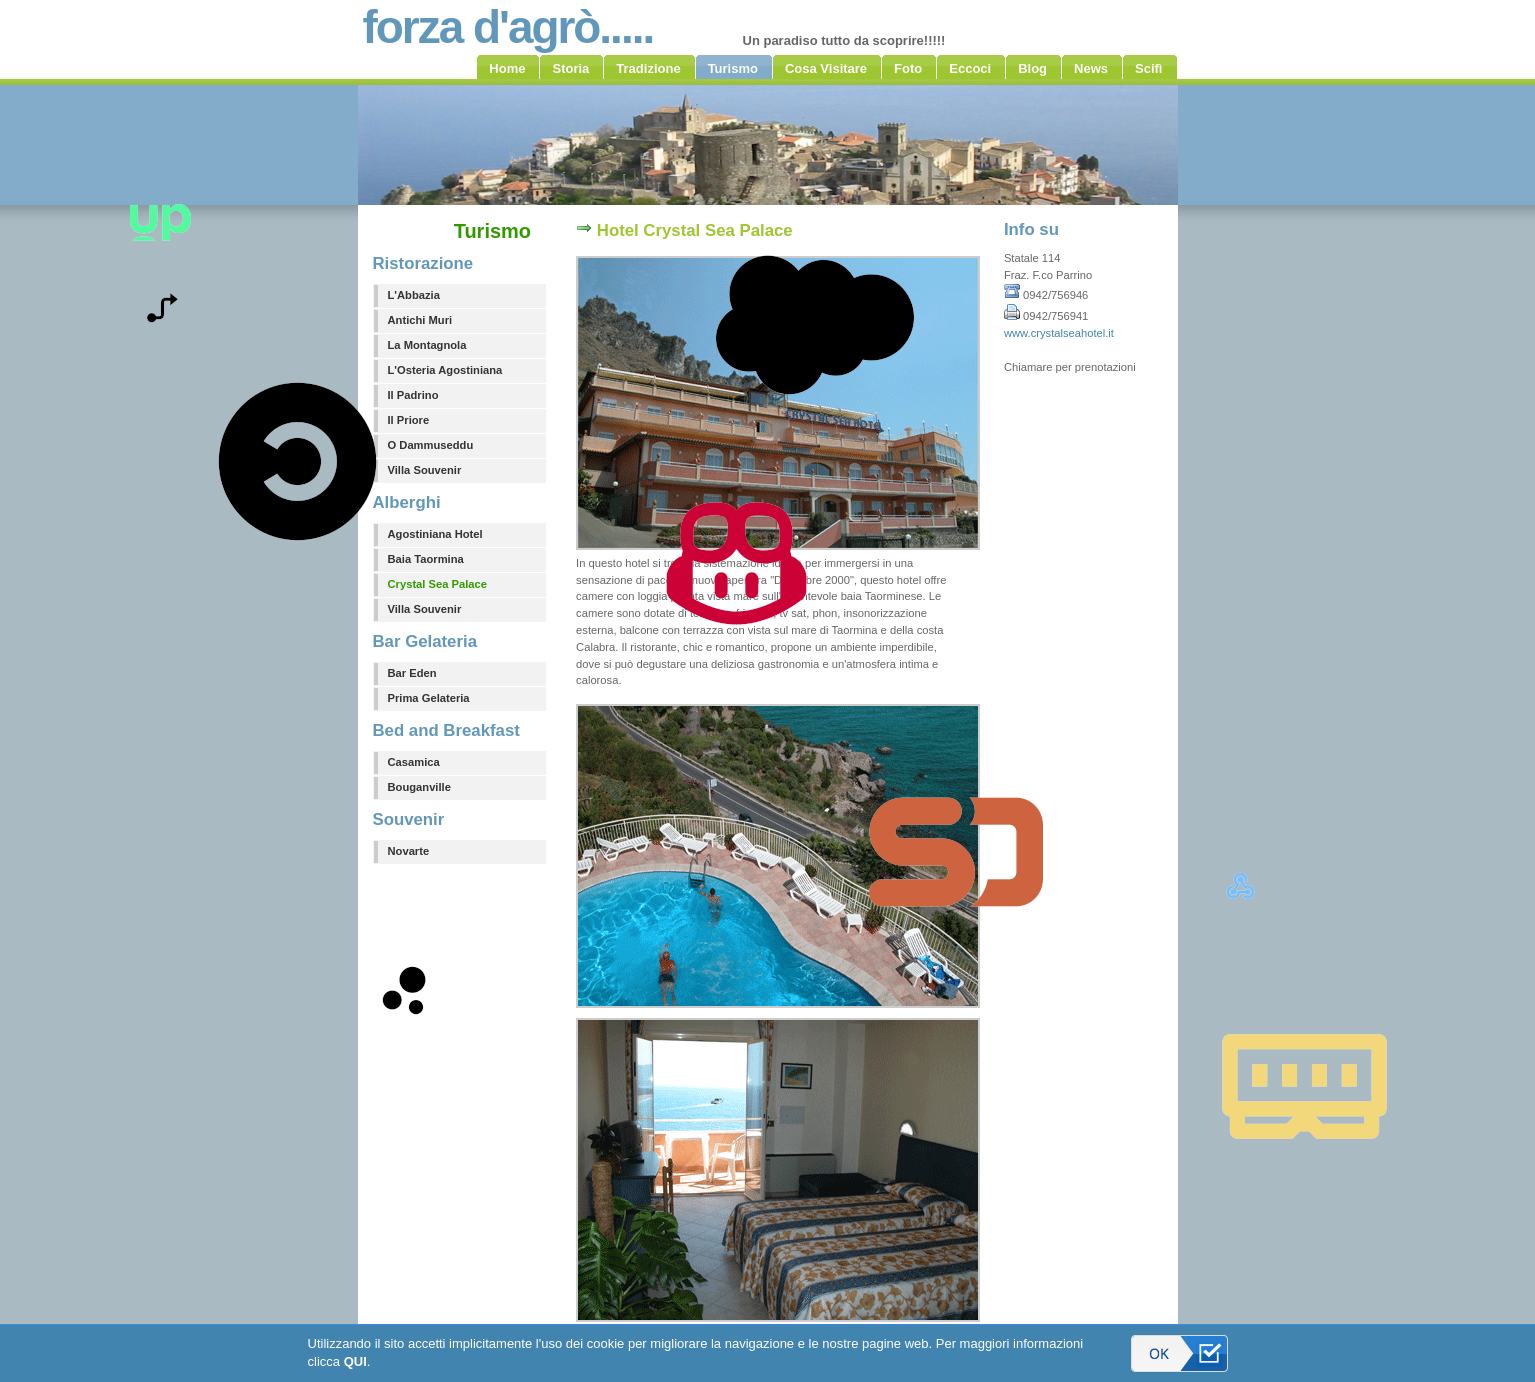 This screenshot has height=1382, width=1535. What do you see at coordinates (406, 990) in the screenshot?
I see `view bubble chart data visualization` at bounding box center [406, 990].